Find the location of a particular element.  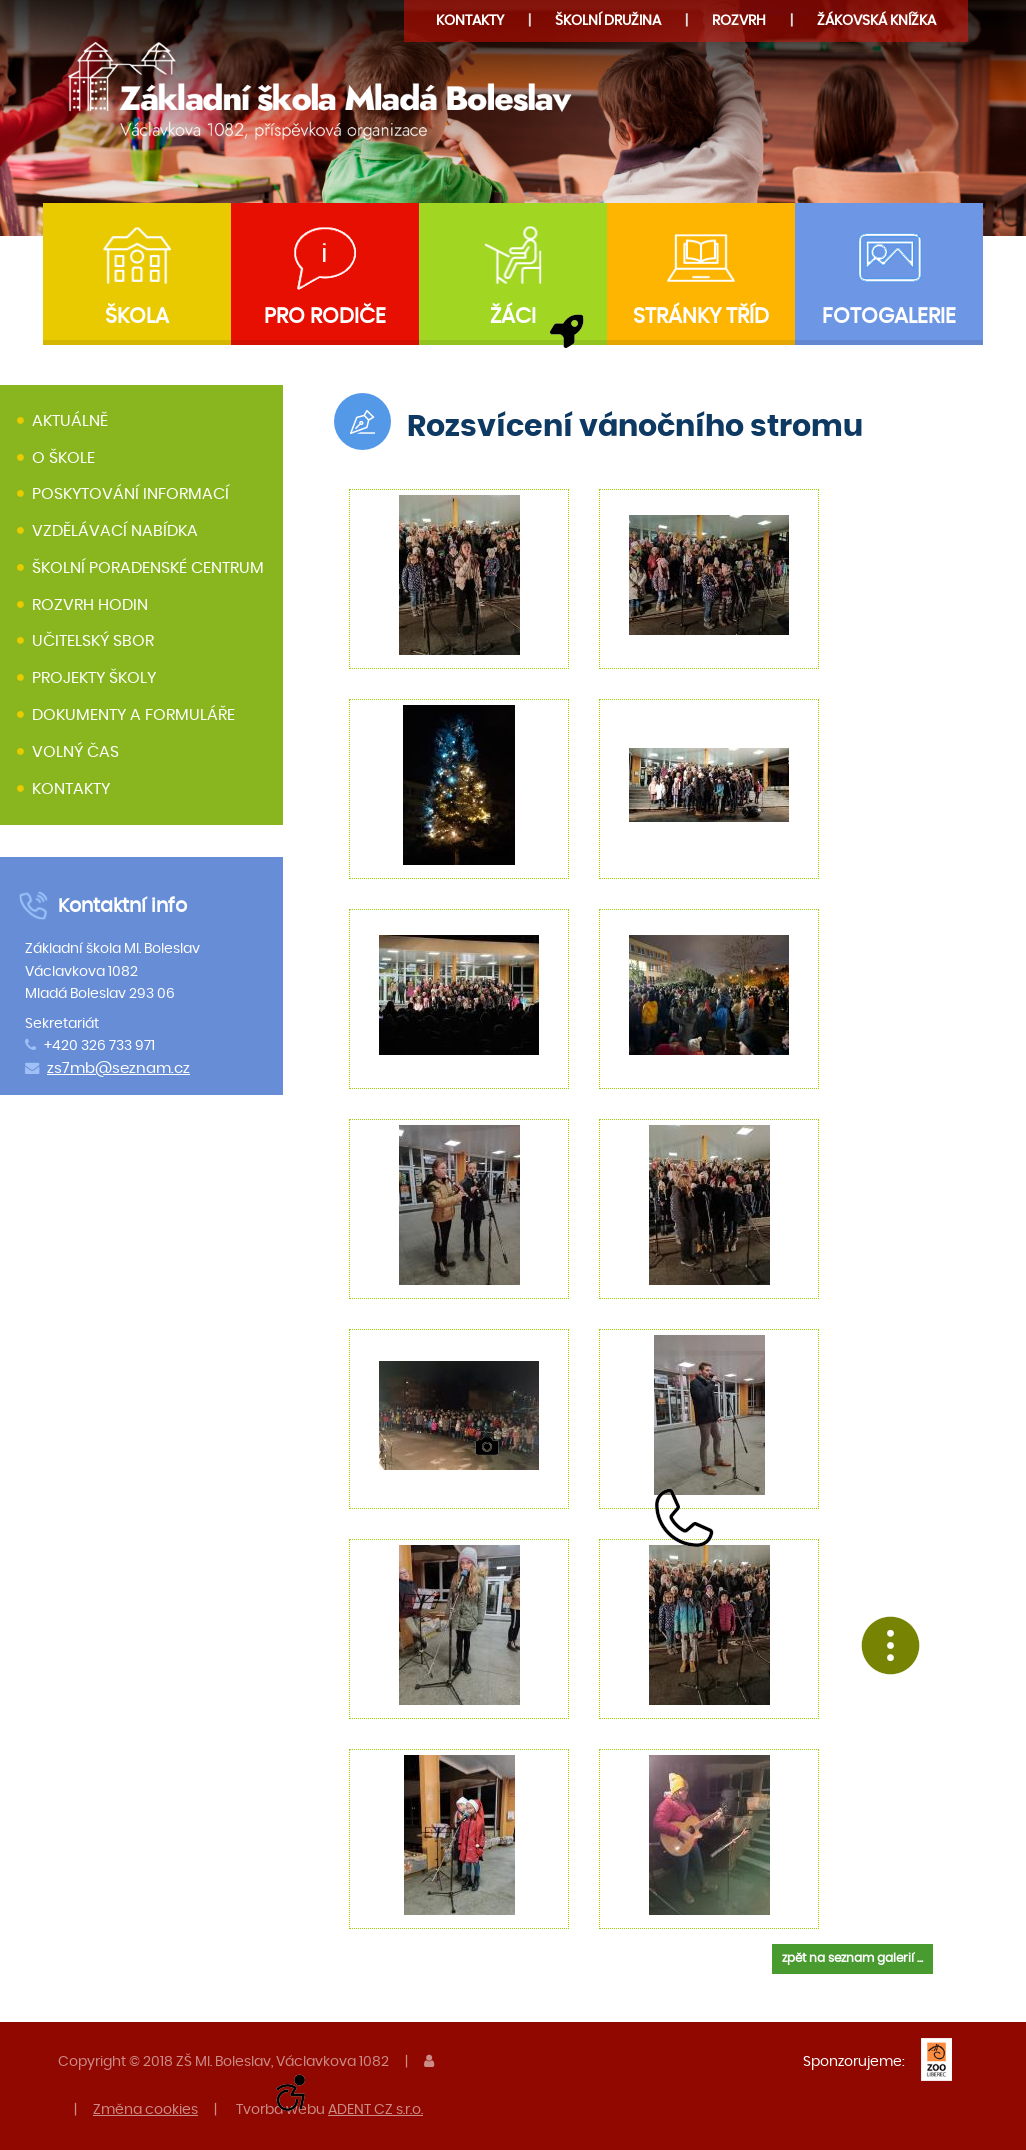

indicates wheelchair accessible facilities is located at coordinates (291, 2093).